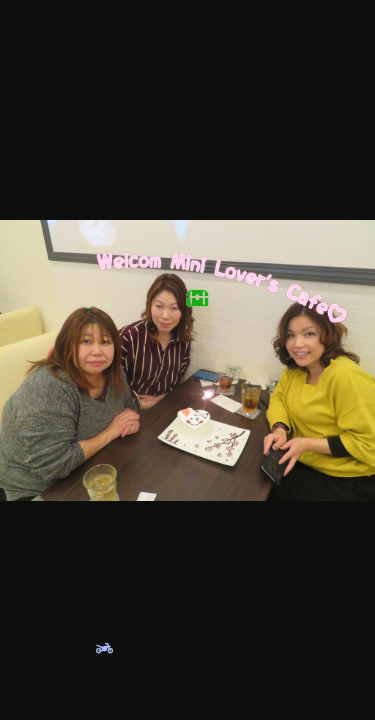  What do you see at coordinates (104, 648) in the screenshot?
I see `select motorcycle as vehicle type` at bounding box center [104, 648].